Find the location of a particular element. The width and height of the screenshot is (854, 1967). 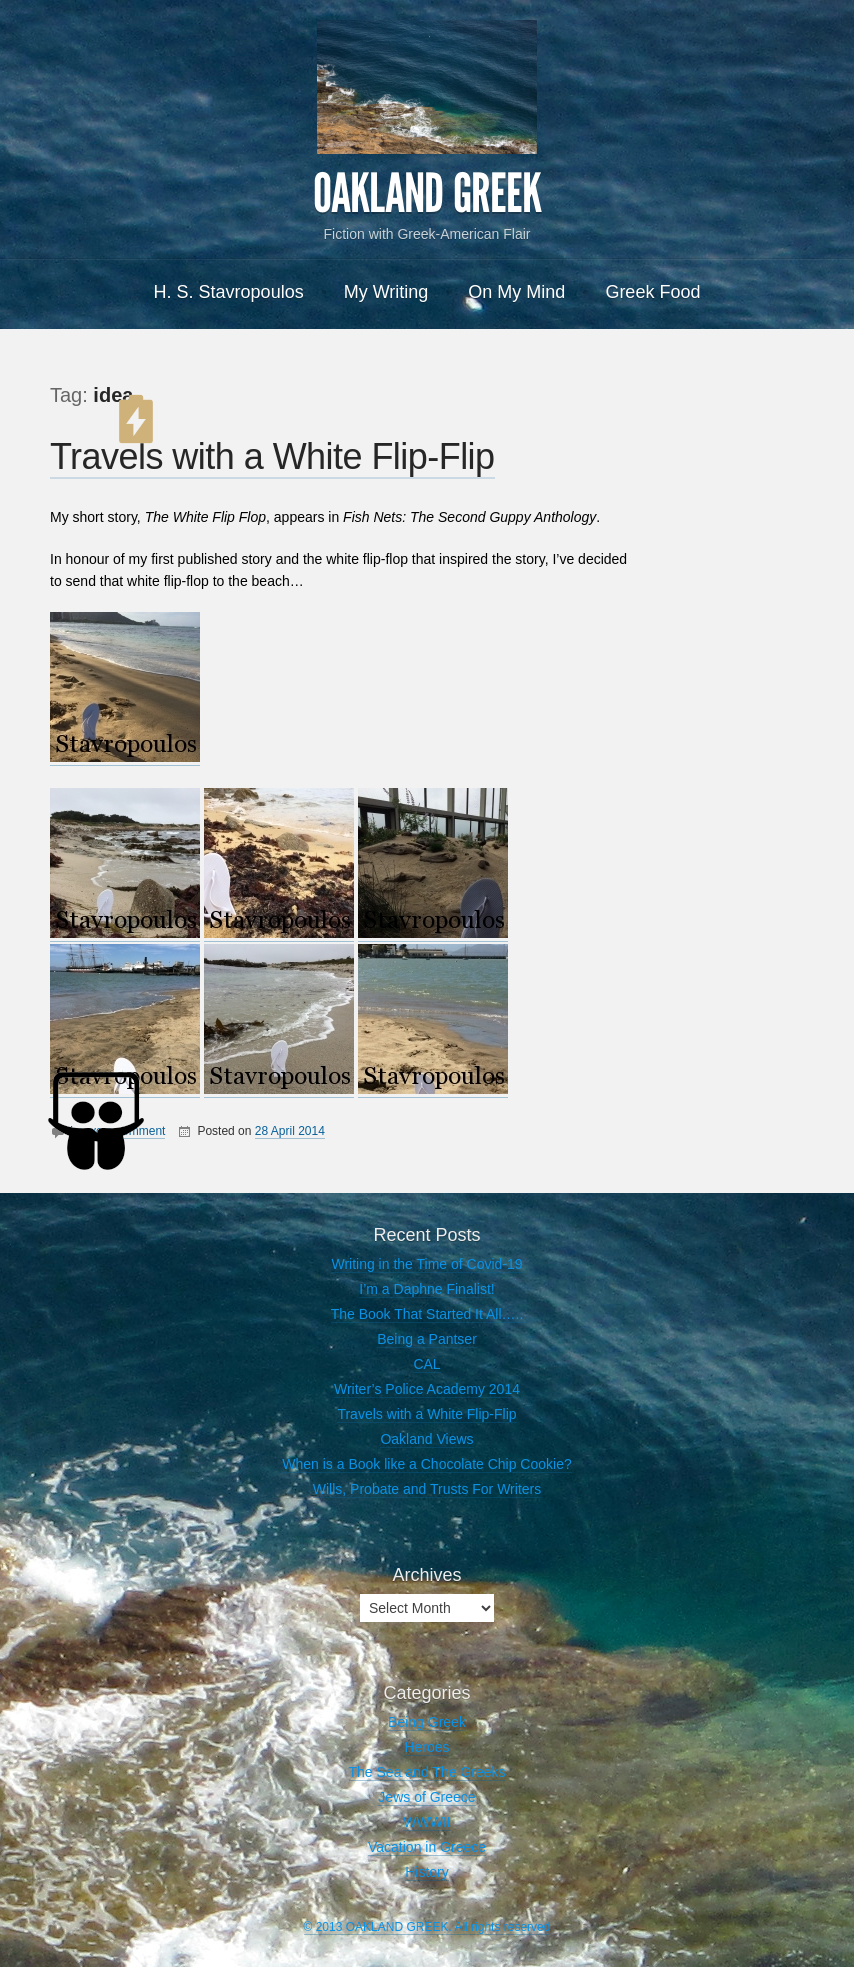

open slideshare is located at coordinates (96, 1121).